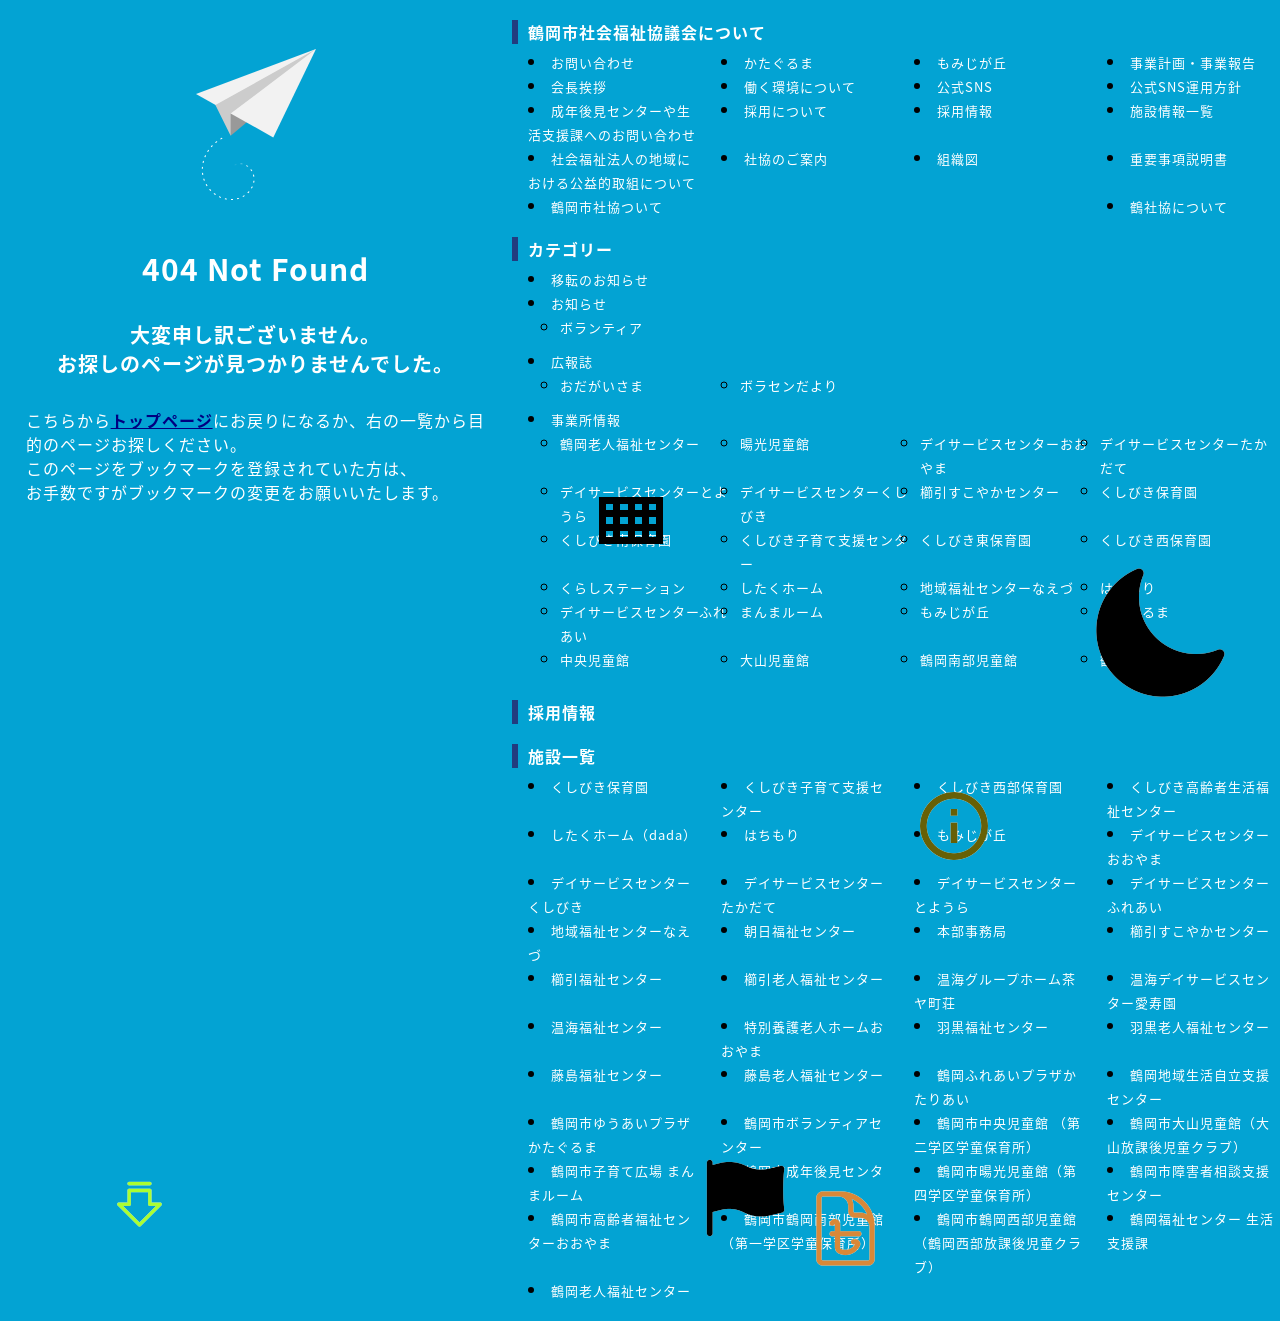 The width and height of the screenshot is (1280, 1321). Describe the element at coordinates (139, 1202) in the screenshot. I see `download file or content` at that location.